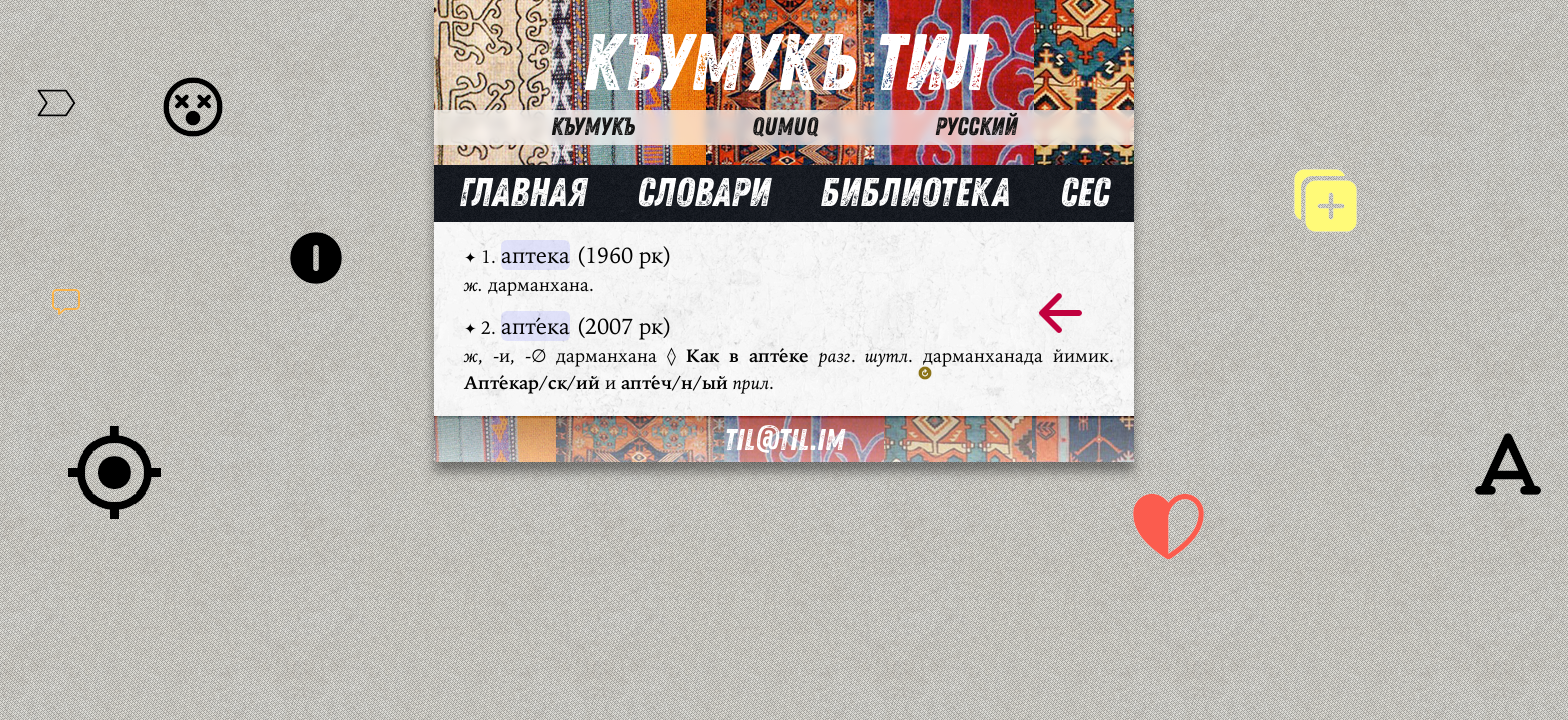  What do you see at coordinates (114, 472) in the screenshot?
I see `center map on your current location` at bounding box center [114, 472].